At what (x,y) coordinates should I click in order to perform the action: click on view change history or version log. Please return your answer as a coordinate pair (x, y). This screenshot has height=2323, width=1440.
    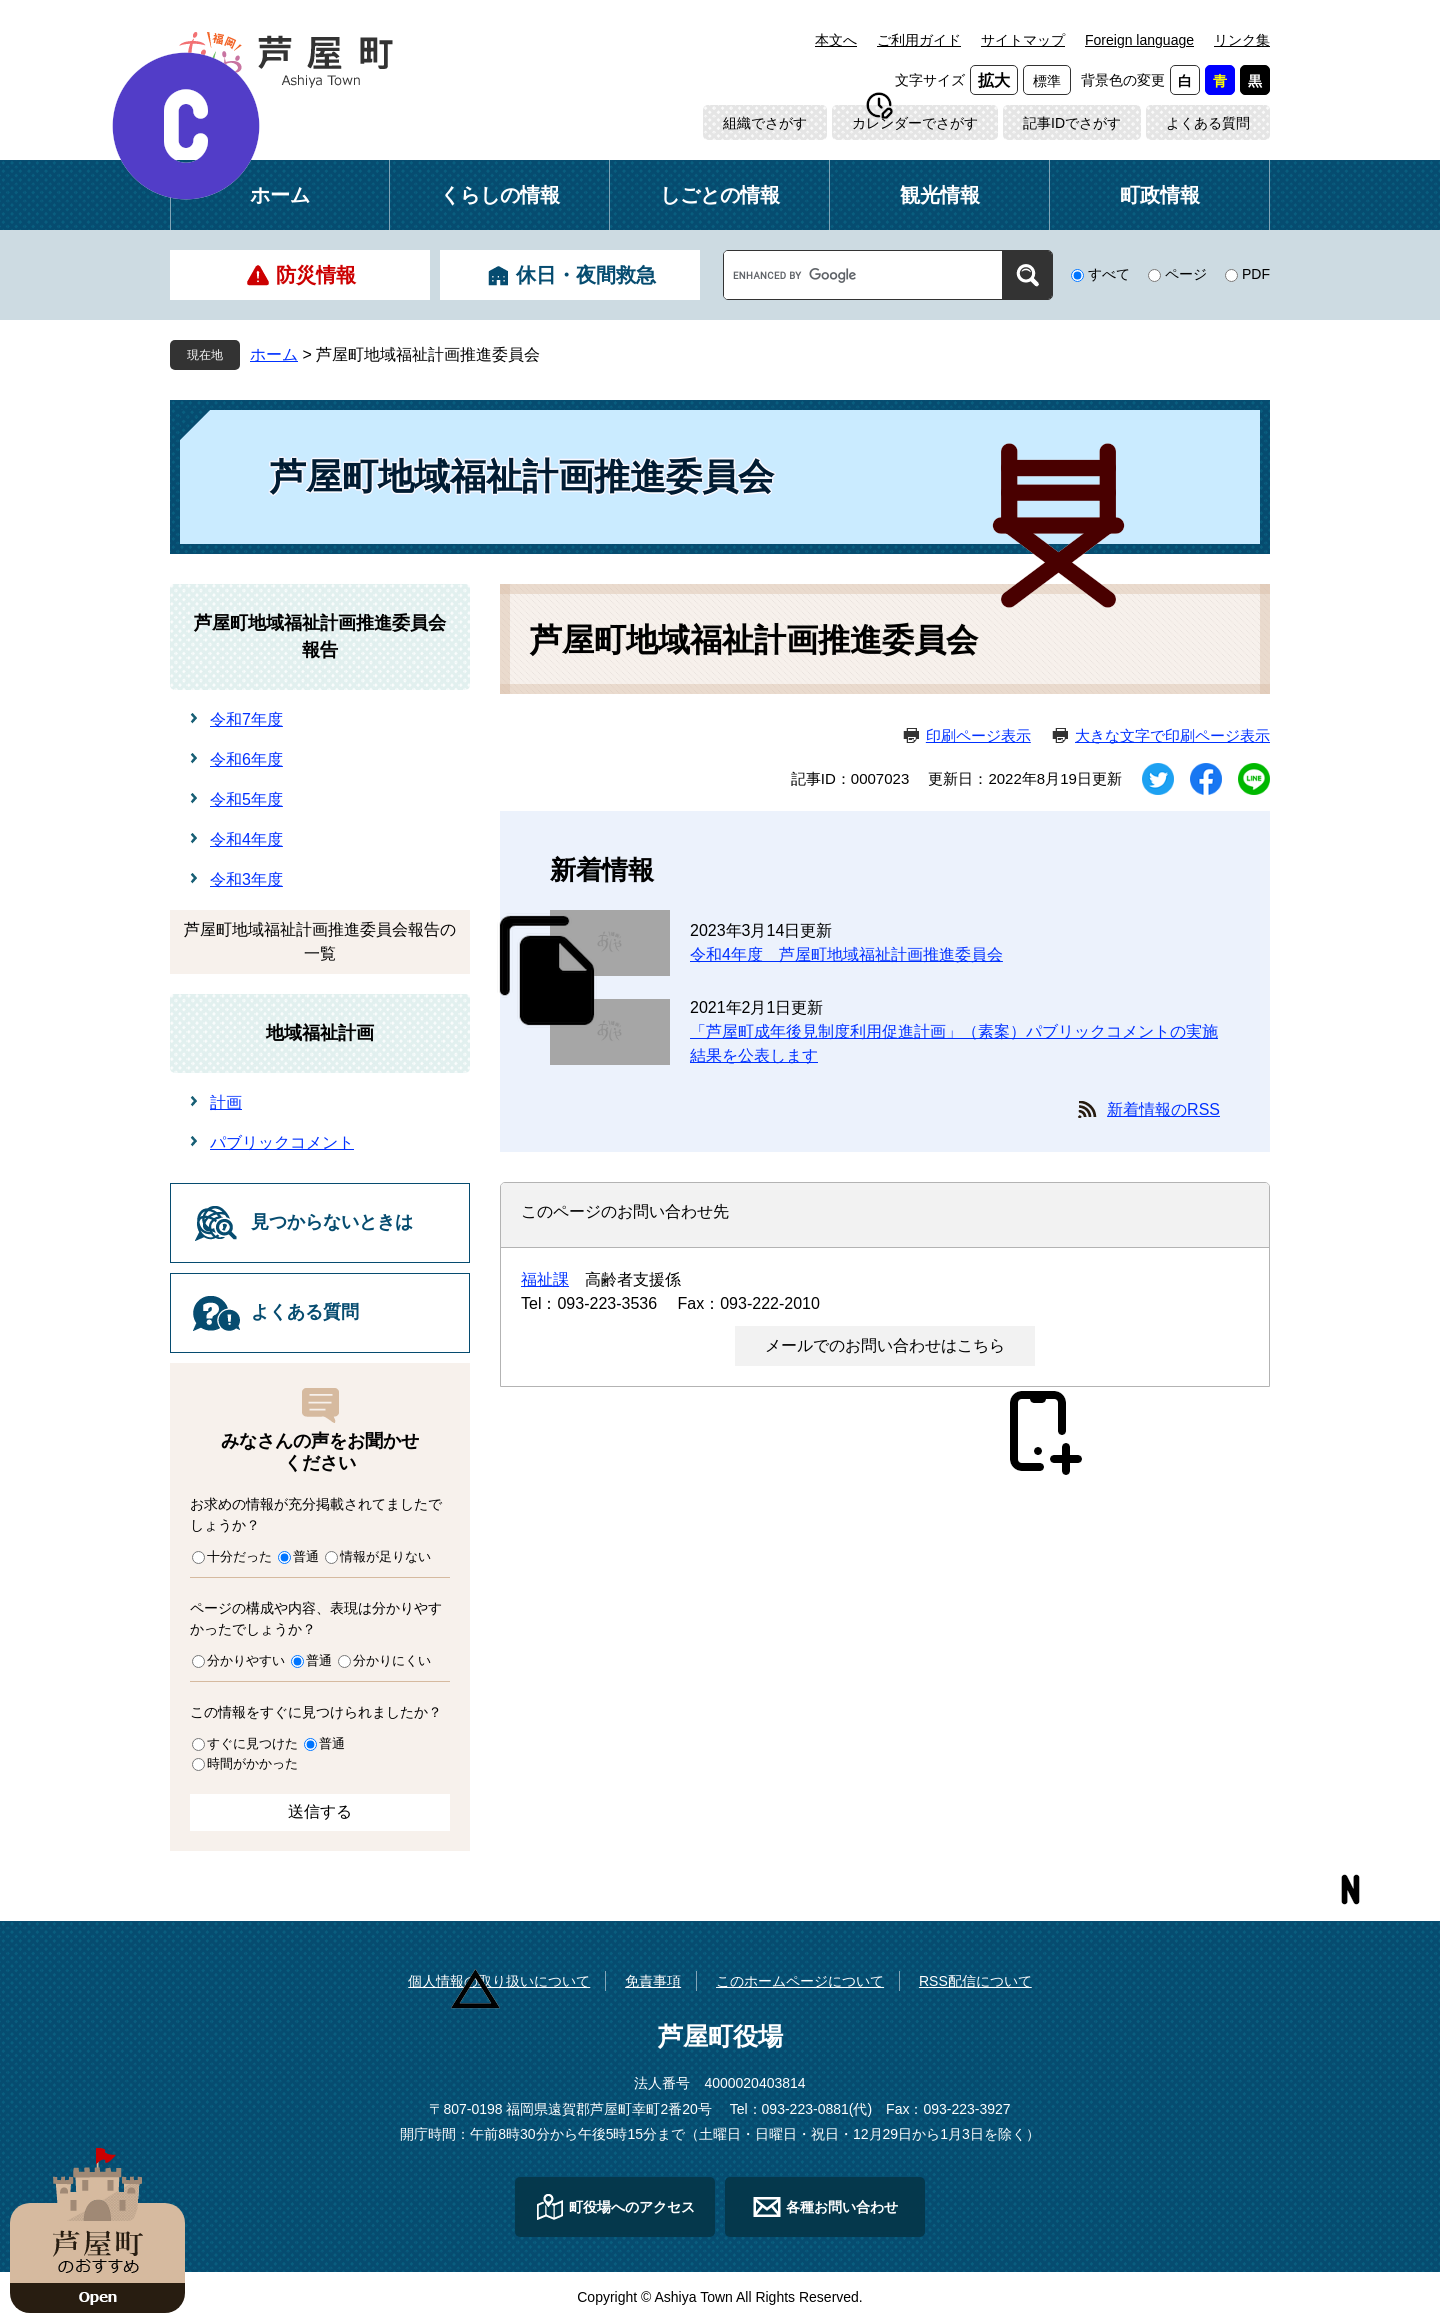
    Looking at the image, I should click on (475, 1988).